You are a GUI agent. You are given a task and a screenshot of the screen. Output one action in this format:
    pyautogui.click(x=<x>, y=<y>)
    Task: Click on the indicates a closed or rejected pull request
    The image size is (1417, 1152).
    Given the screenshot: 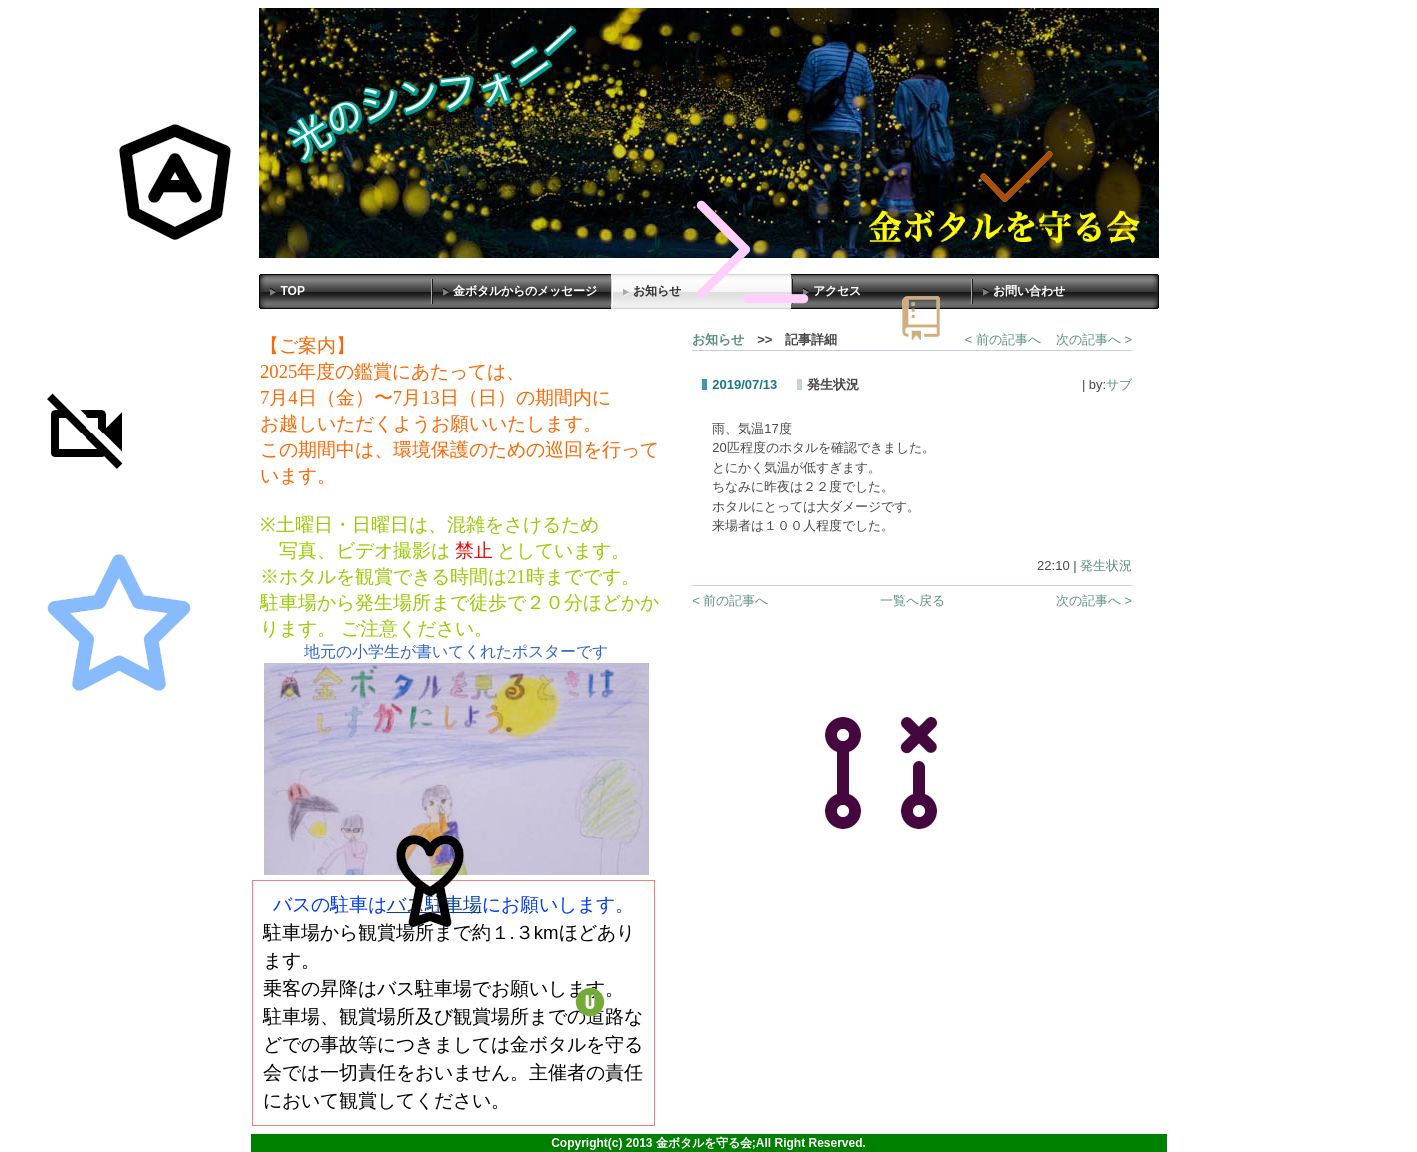 What is the action you would take?
    pyautogui.click(x=881, y=773)
    